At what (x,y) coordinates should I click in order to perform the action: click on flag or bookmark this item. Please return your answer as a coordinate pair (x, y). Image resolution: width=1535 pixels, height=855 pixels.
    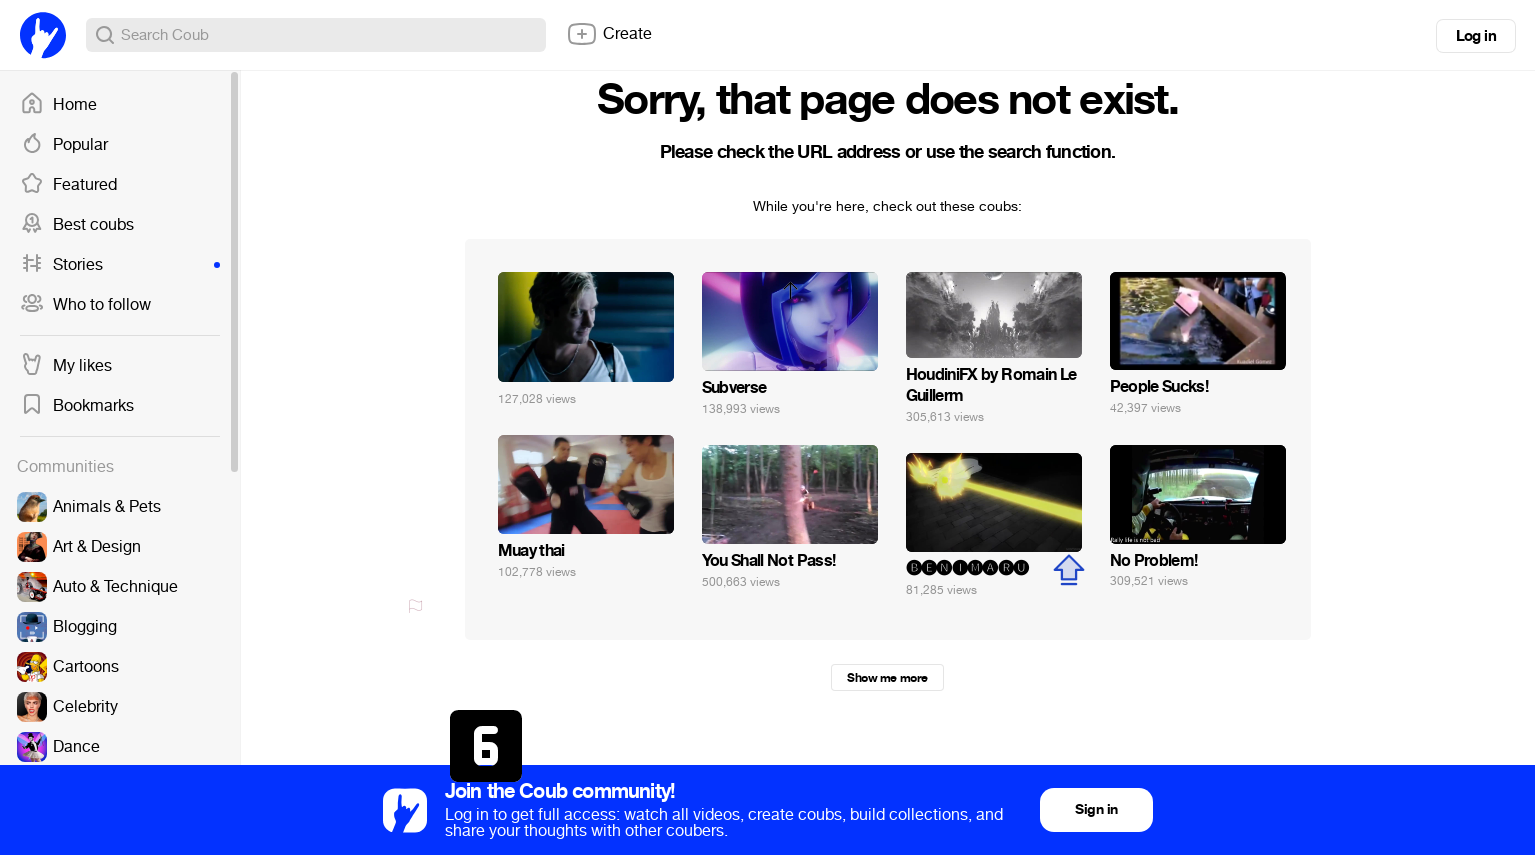
    Looking at the image, I should click on (415, 606).